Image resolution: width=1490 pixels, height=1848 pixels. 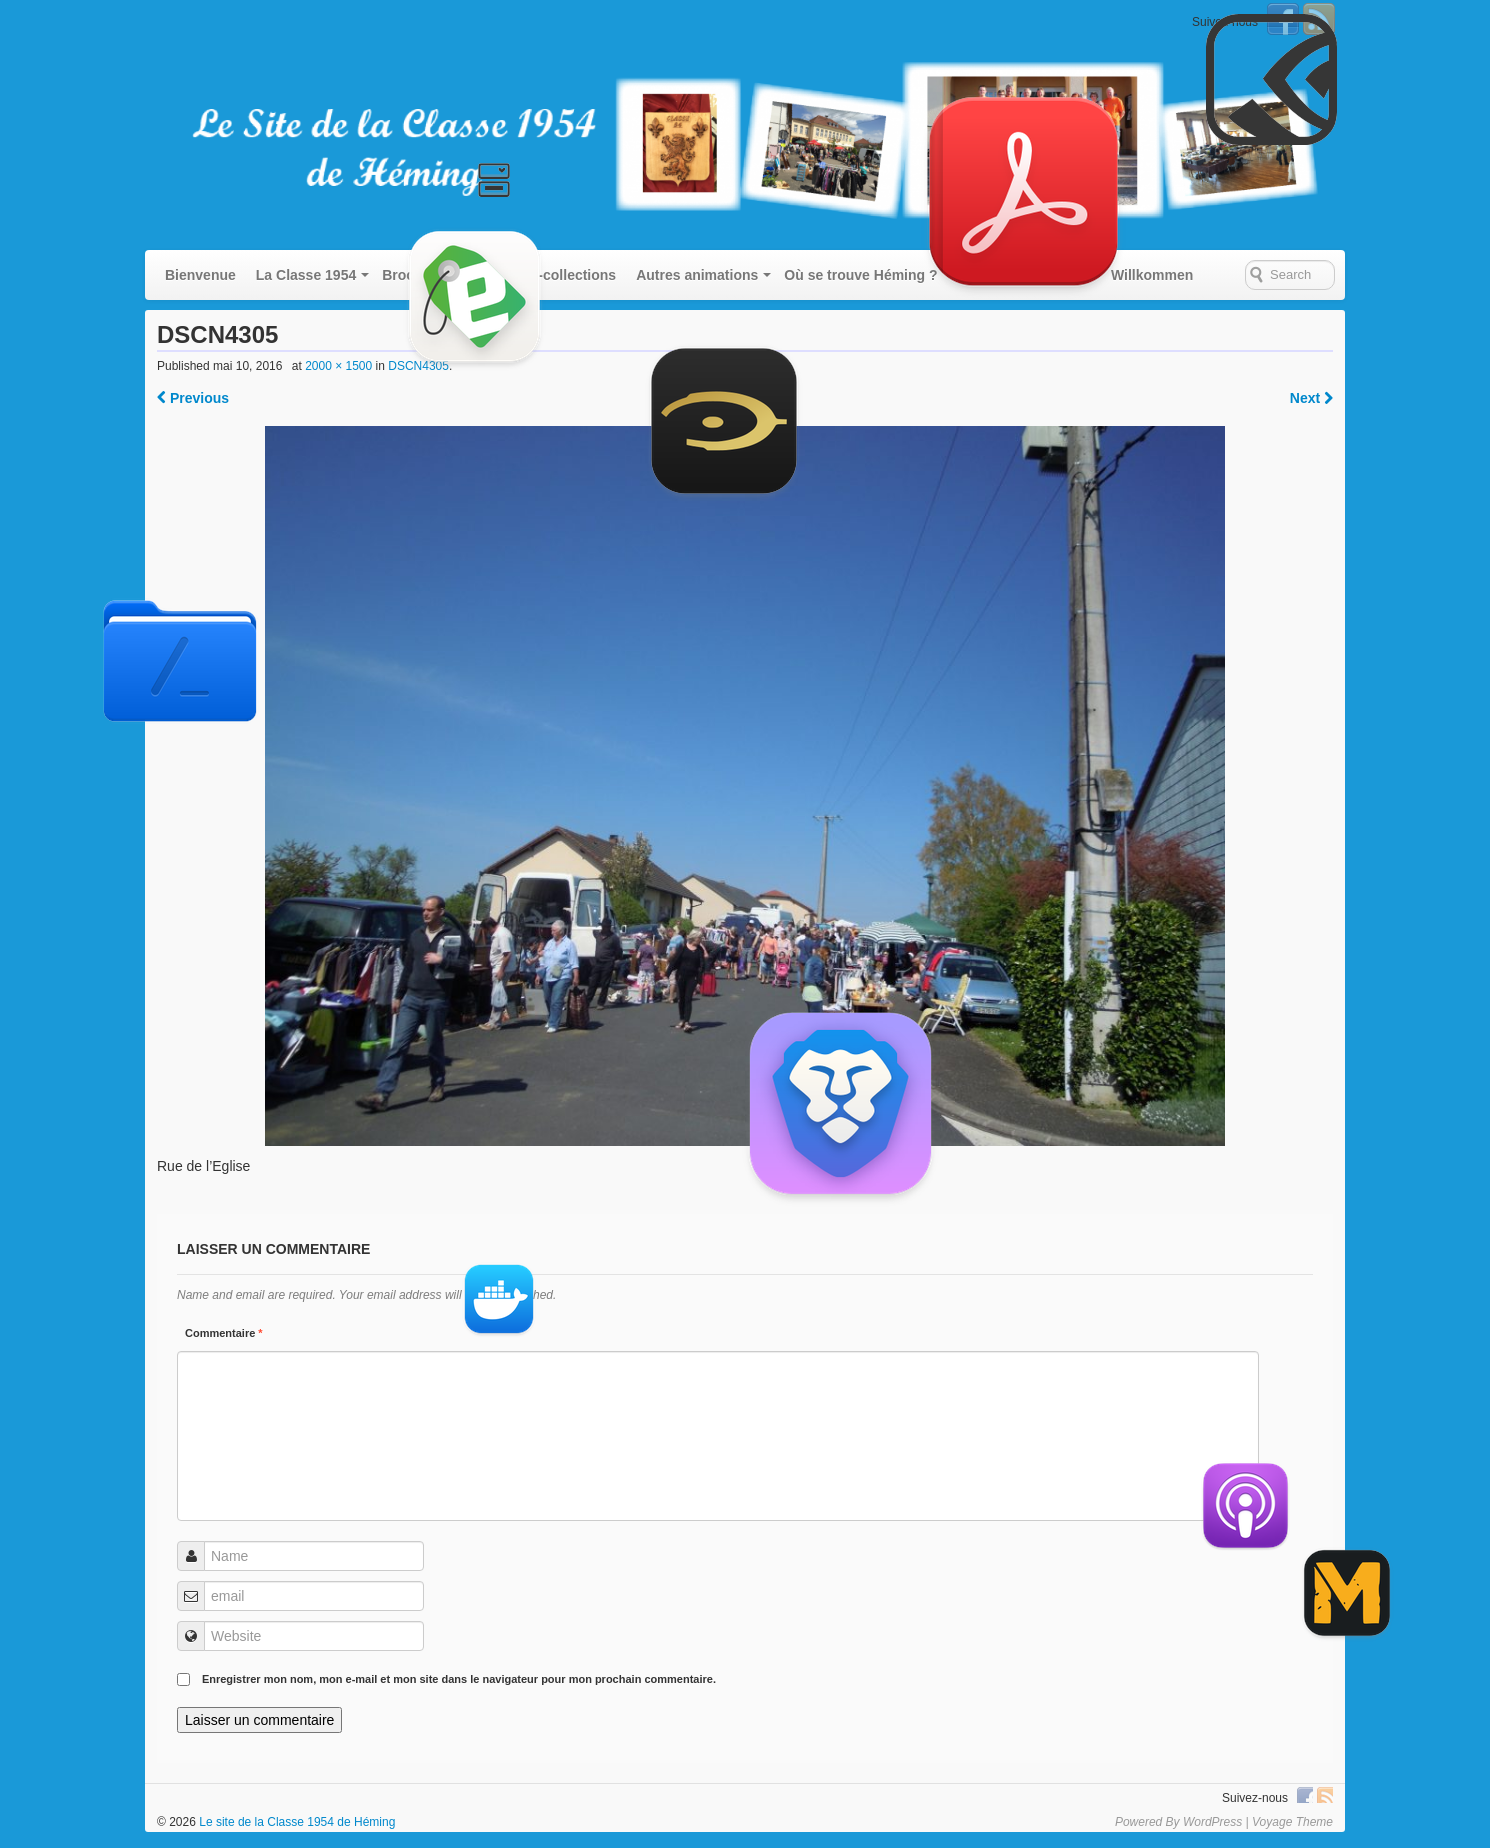 What do you see at coordinates (724, 421) in the screenshot?
I see `open the halo app` at bounding box center [724, 421].